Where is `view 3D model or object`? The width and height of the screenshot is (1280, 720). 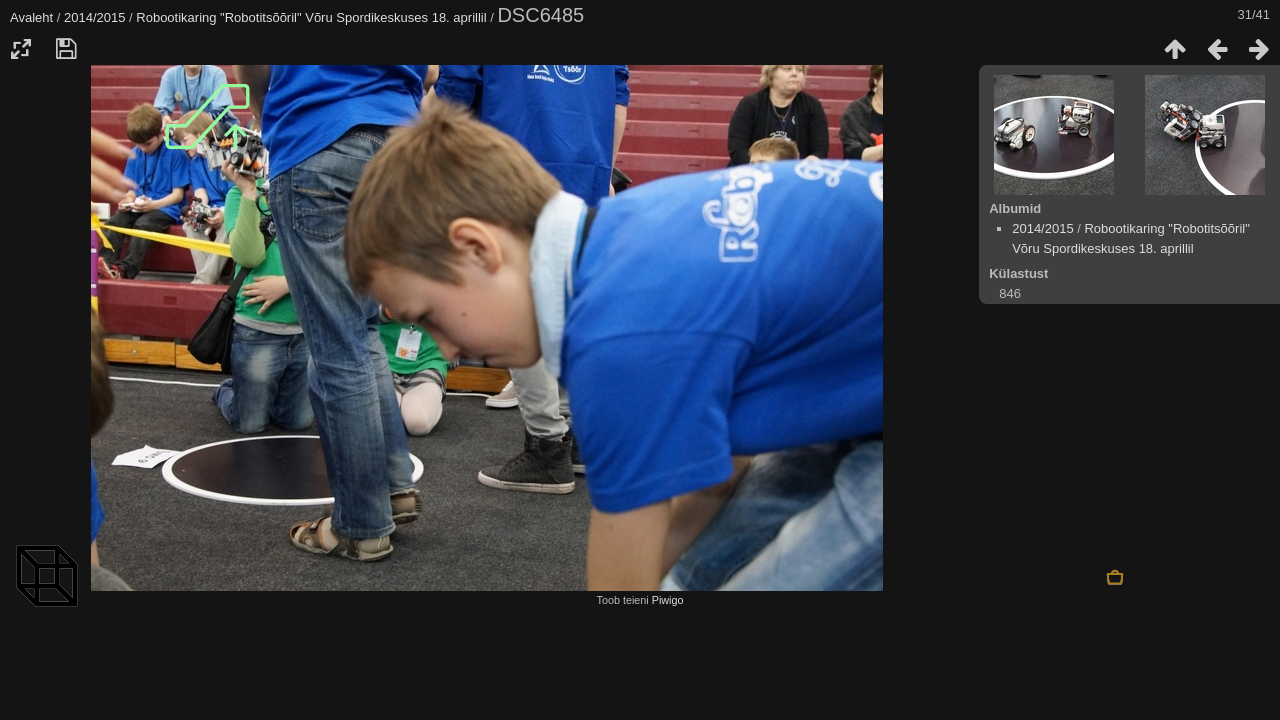
view 3D model or object is located at coordinates (47, 576).